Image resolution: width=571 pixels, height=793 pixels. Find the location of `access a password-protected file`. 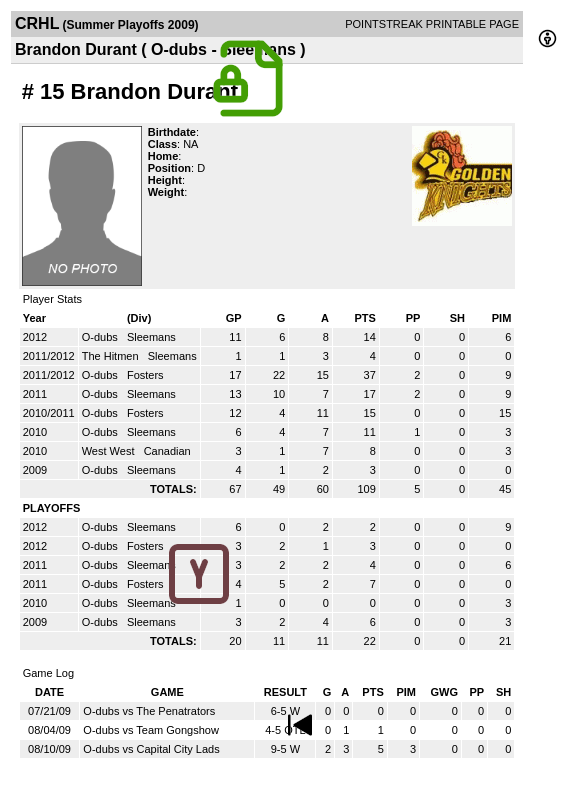

access a password-protected file is located at coordinates (251, 78).